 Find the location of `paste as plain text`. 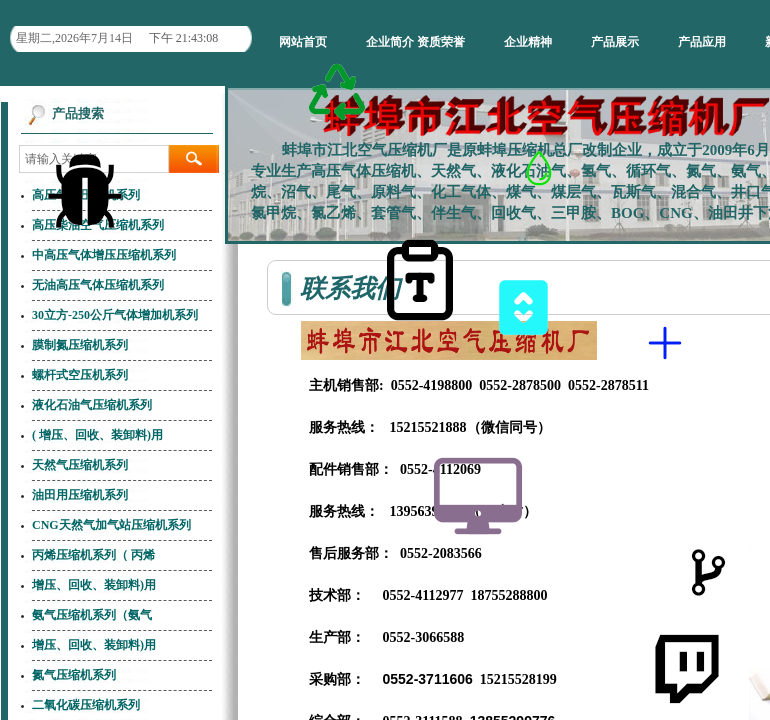

paste as plain text is located at coordinates (420, 280).